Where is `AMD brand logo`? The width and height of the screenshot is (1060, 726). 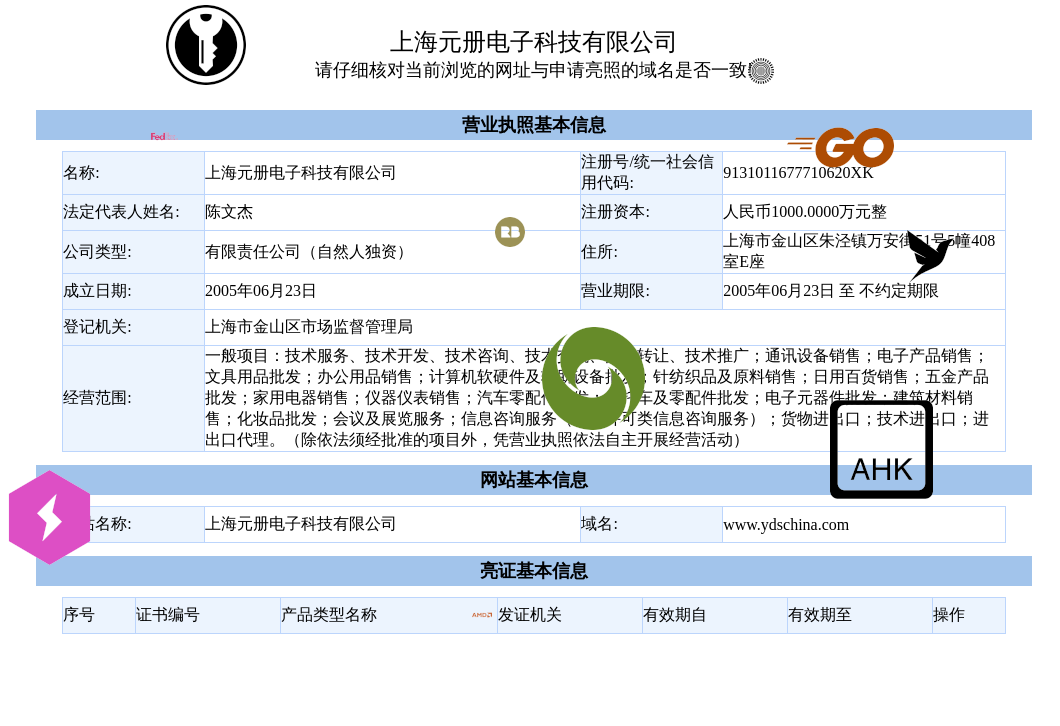 AMD brand logo is located at coordinates (482, 615).